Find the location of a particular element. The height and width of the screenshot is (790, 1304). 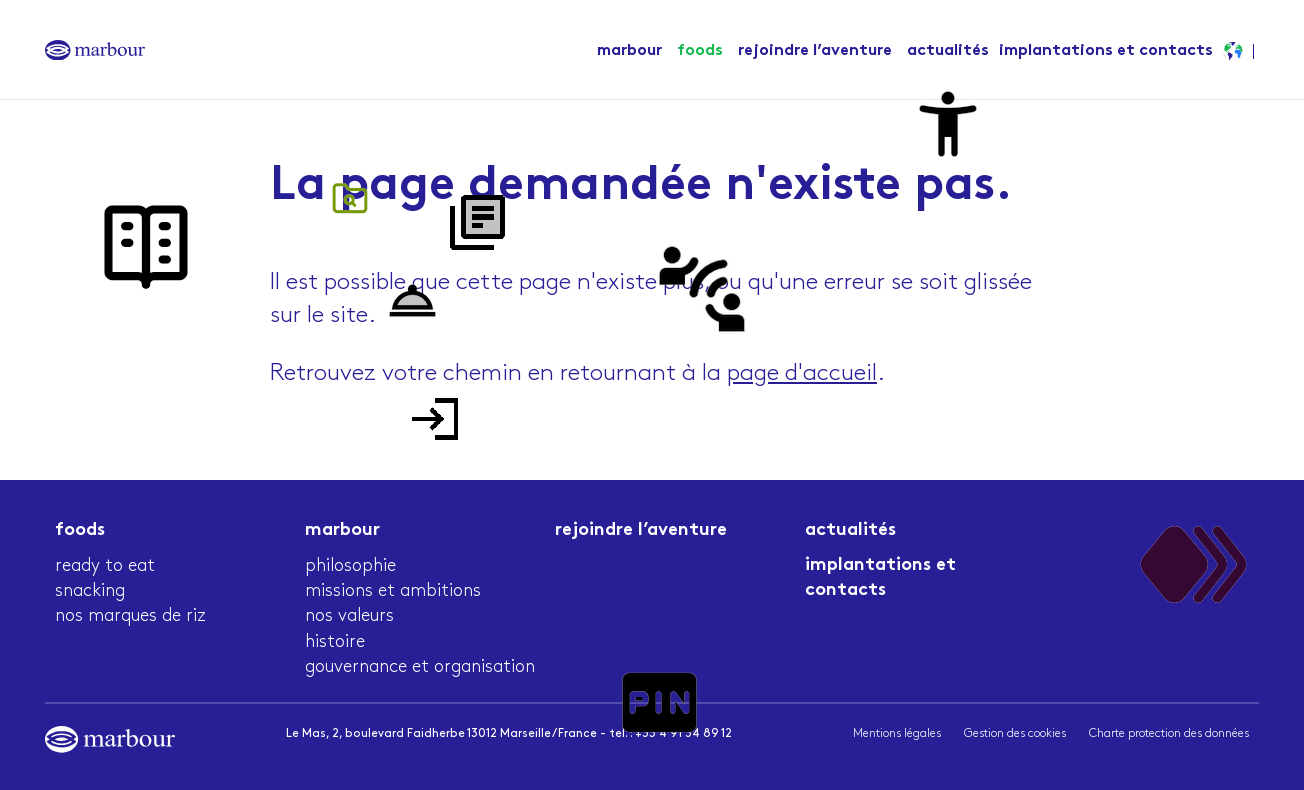

access vocabulary or dictionary features is located at coordinates (146, 247).